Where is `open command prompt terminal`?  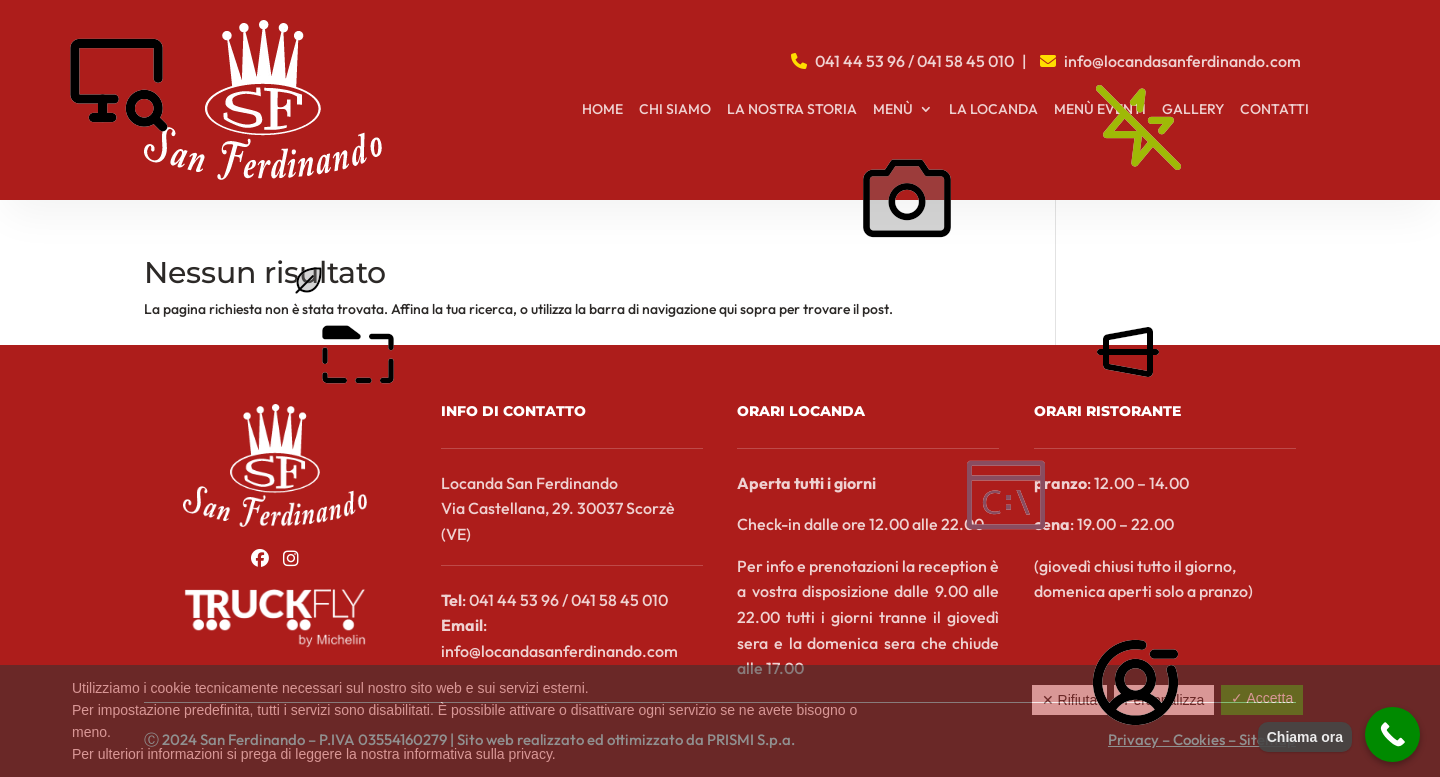
open command prompt terminal is located at coordinates (1006, 495).